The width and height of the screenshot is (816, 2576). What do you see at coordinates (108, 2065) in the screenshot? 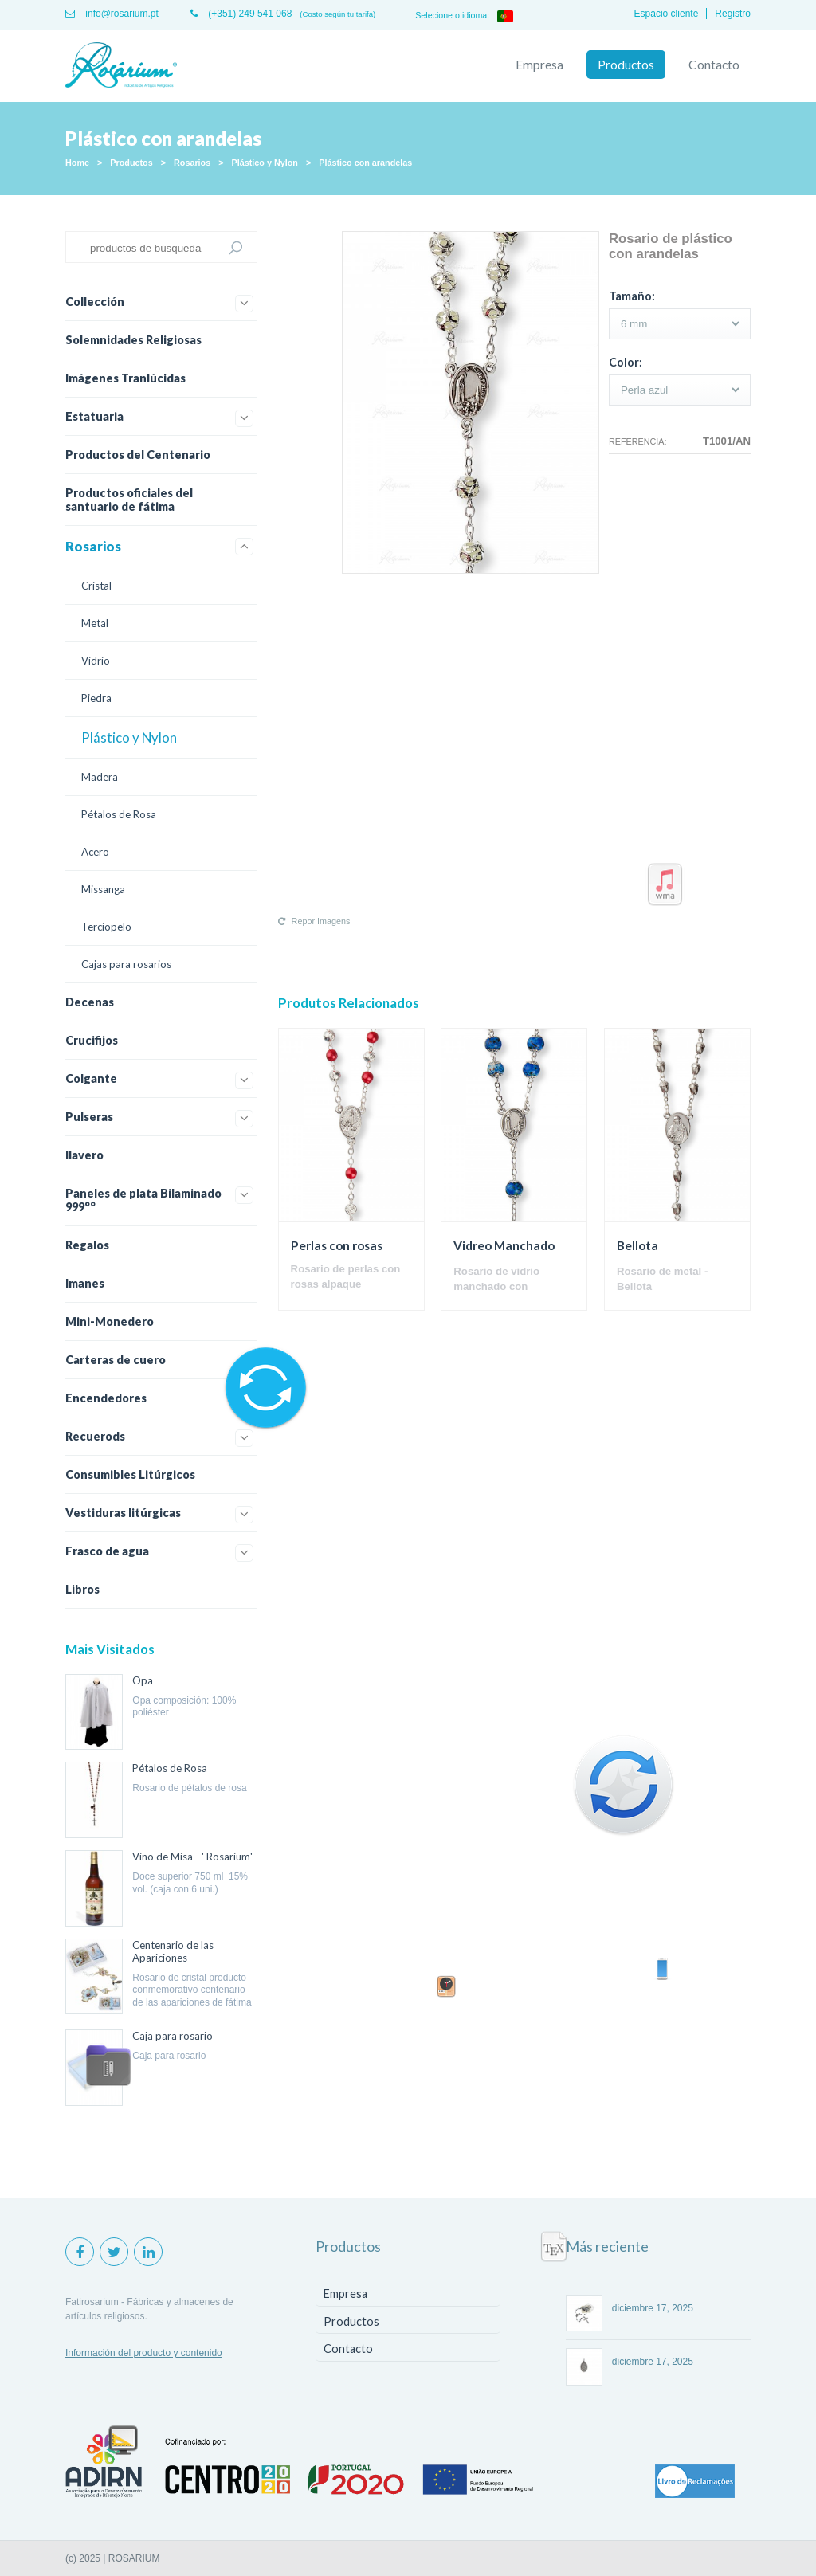
I see `access your templates folder` at bounding box center [108, 2065].